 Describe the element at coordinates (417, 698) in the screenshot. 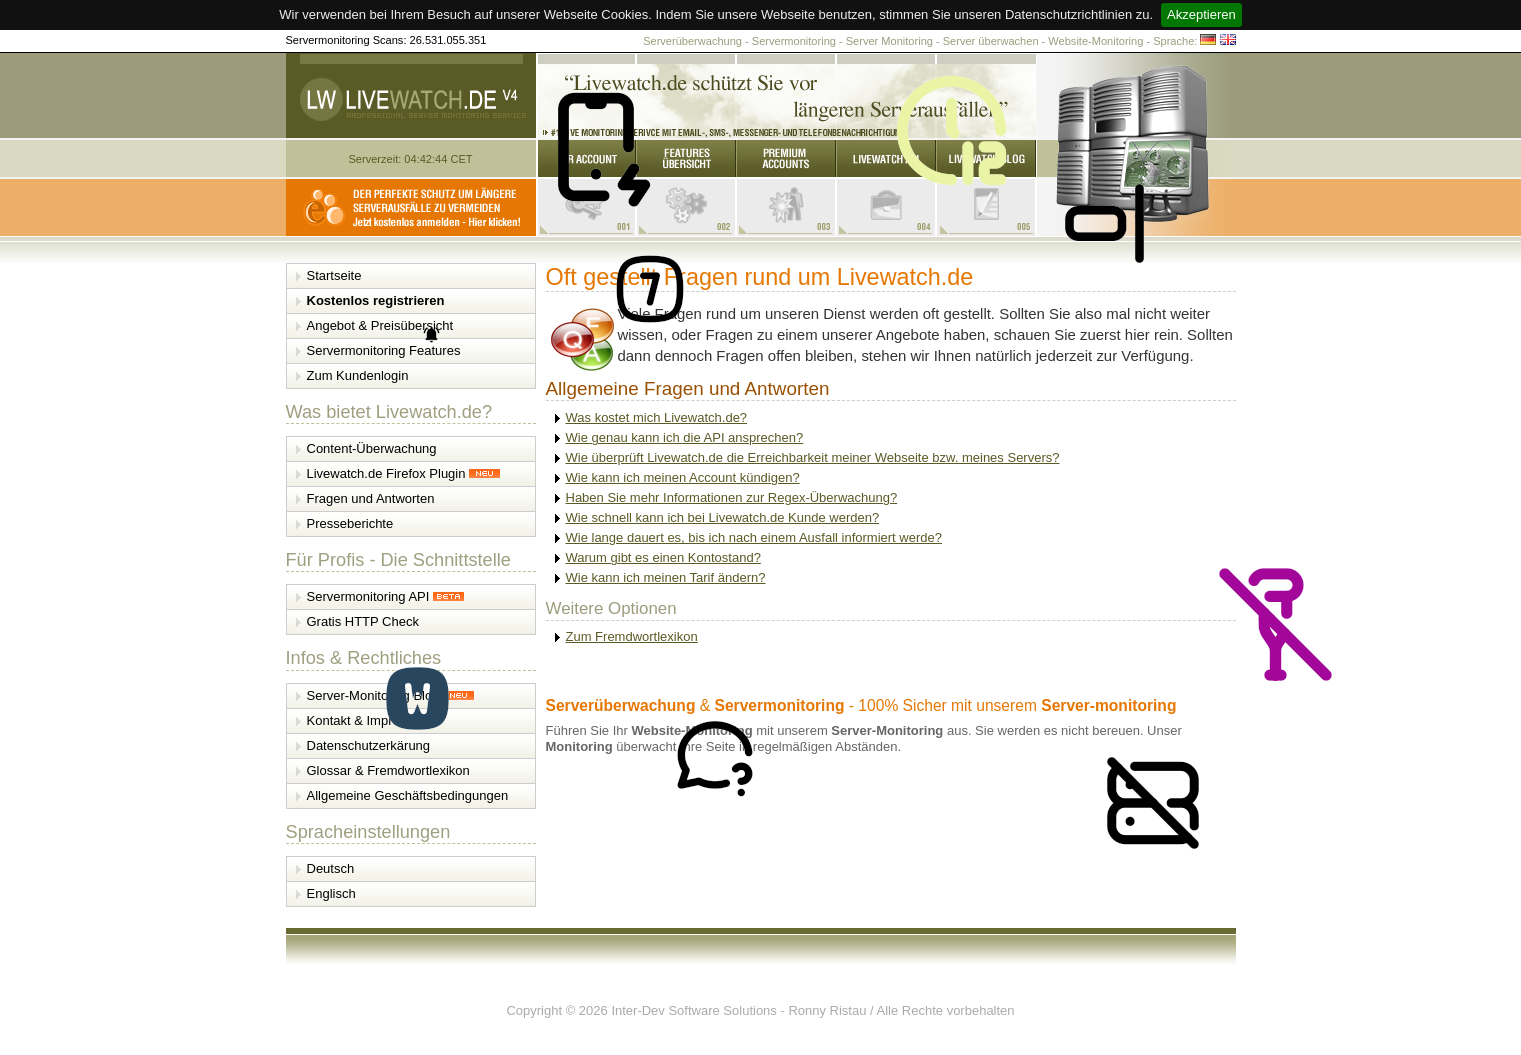

I see `app icon for a service or brand starting with "W"` at that location.